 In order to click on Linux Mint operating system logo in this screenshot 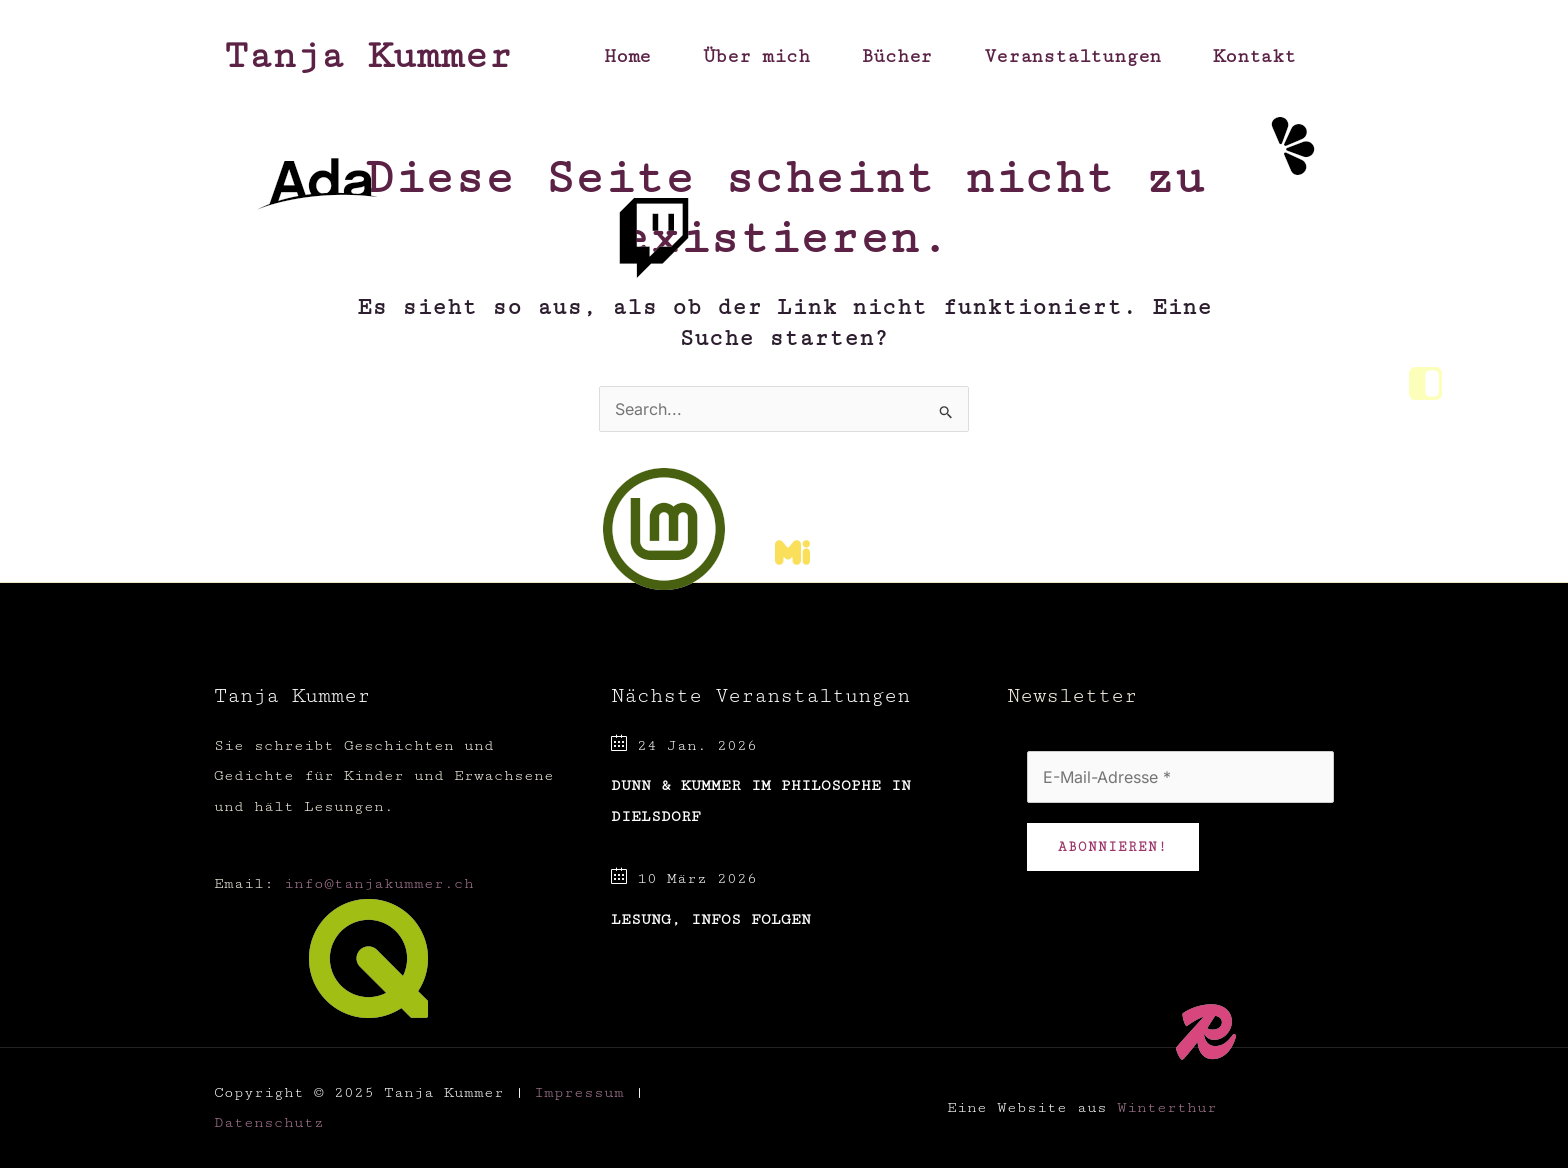, I will do `click(664, 529)`.